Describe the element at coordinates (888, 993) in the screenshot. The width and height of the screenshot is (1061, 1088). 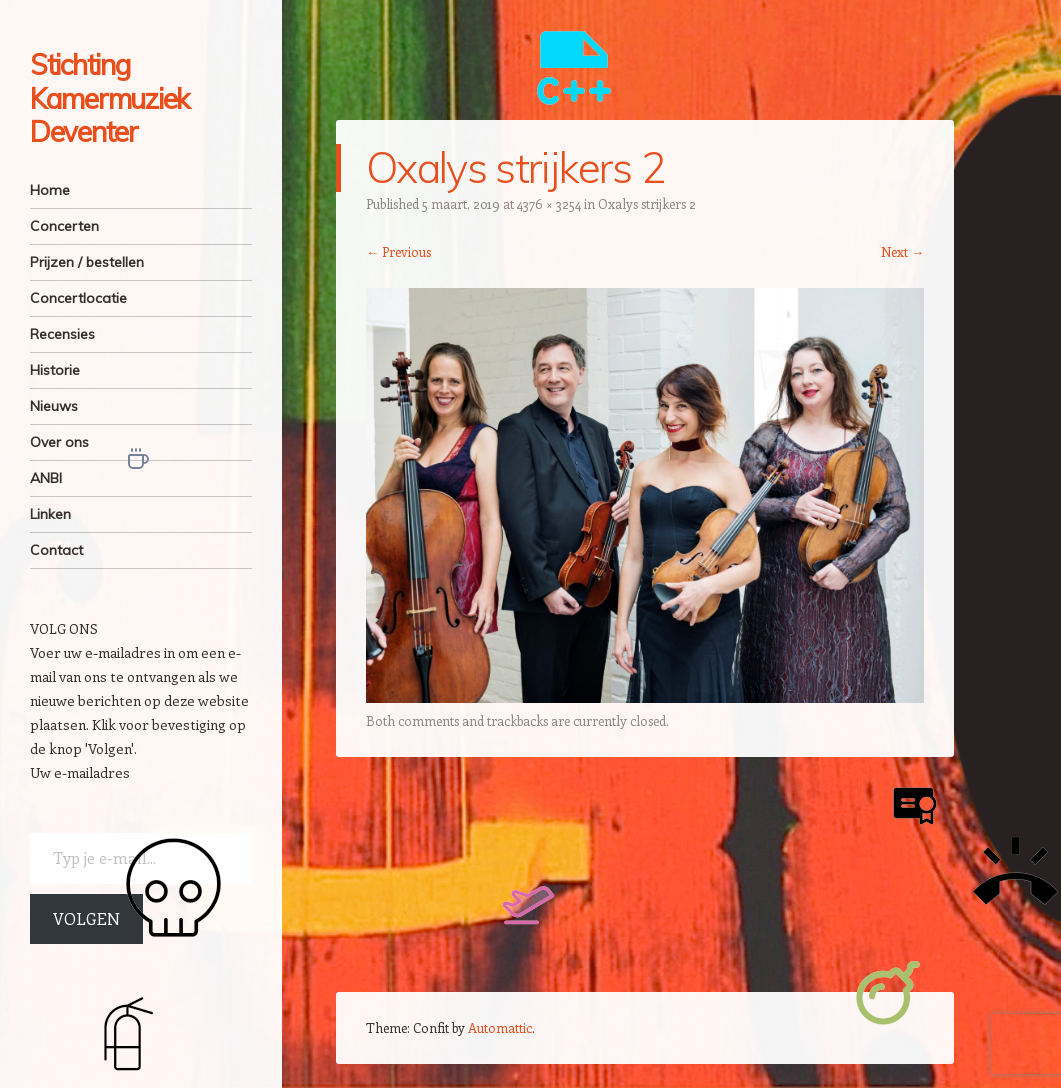
I see `indicates a destructive or dangerous action` at that location.